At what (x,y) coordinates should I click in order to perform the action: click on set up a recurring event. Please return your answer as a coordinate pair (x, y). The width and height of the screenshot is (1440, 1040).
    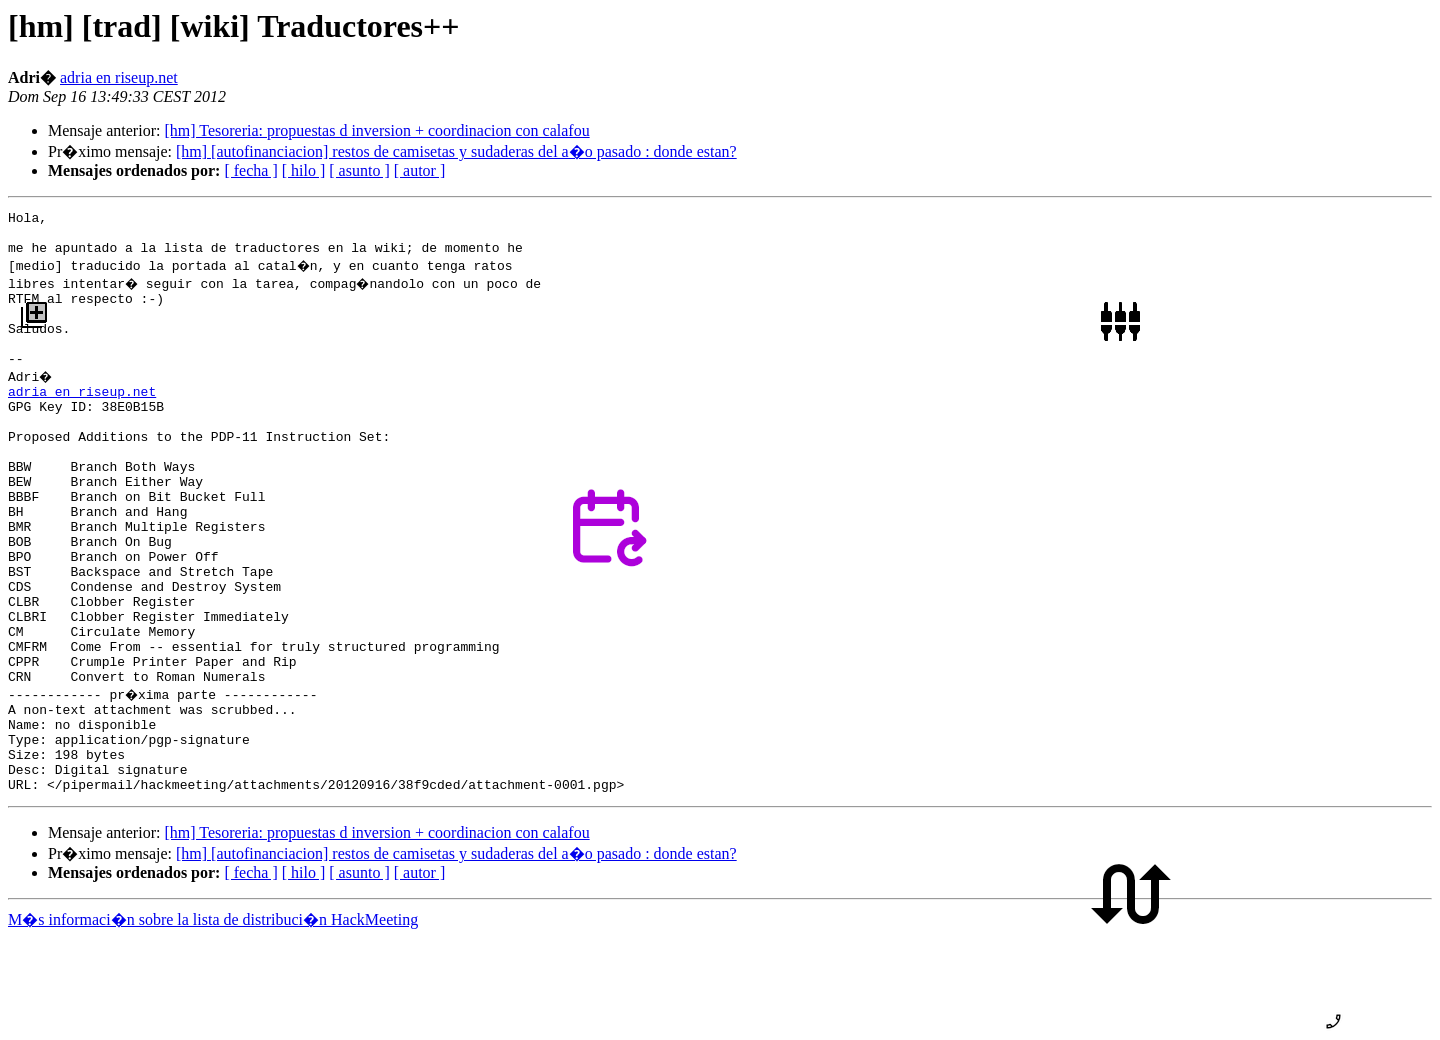
    Looking at the image, I should click on (606, 526).